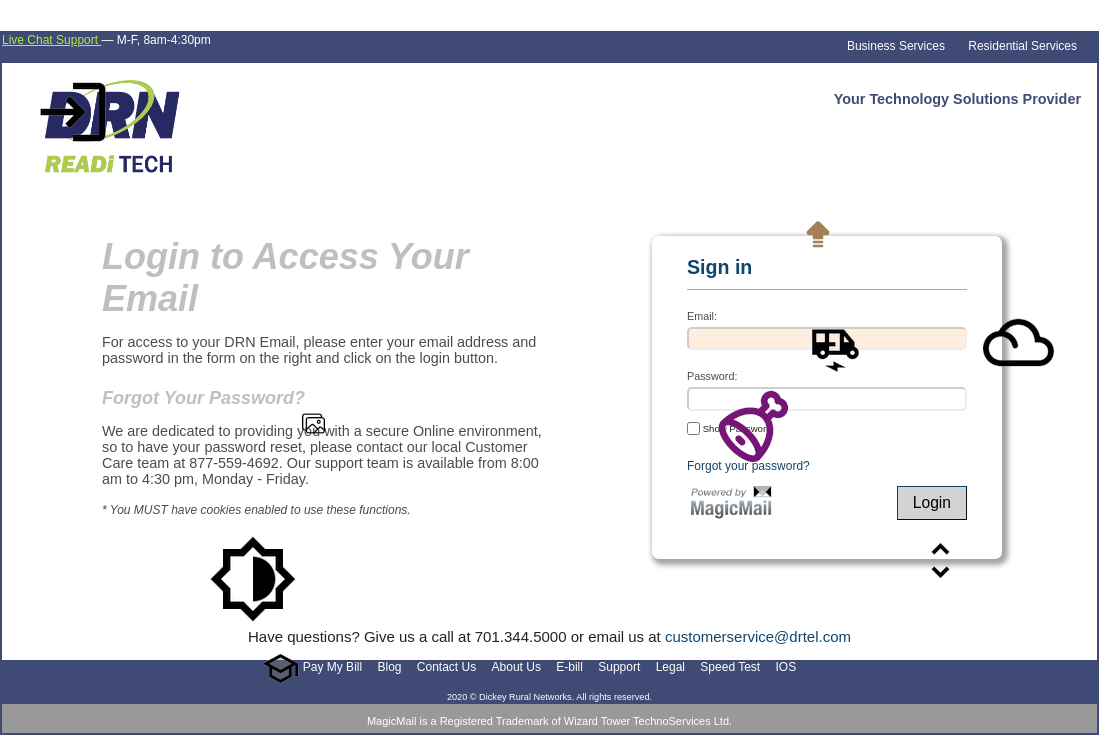 This screenshot has height=735, width=1099. I want to click on sign in to your account, so click(73, 112).